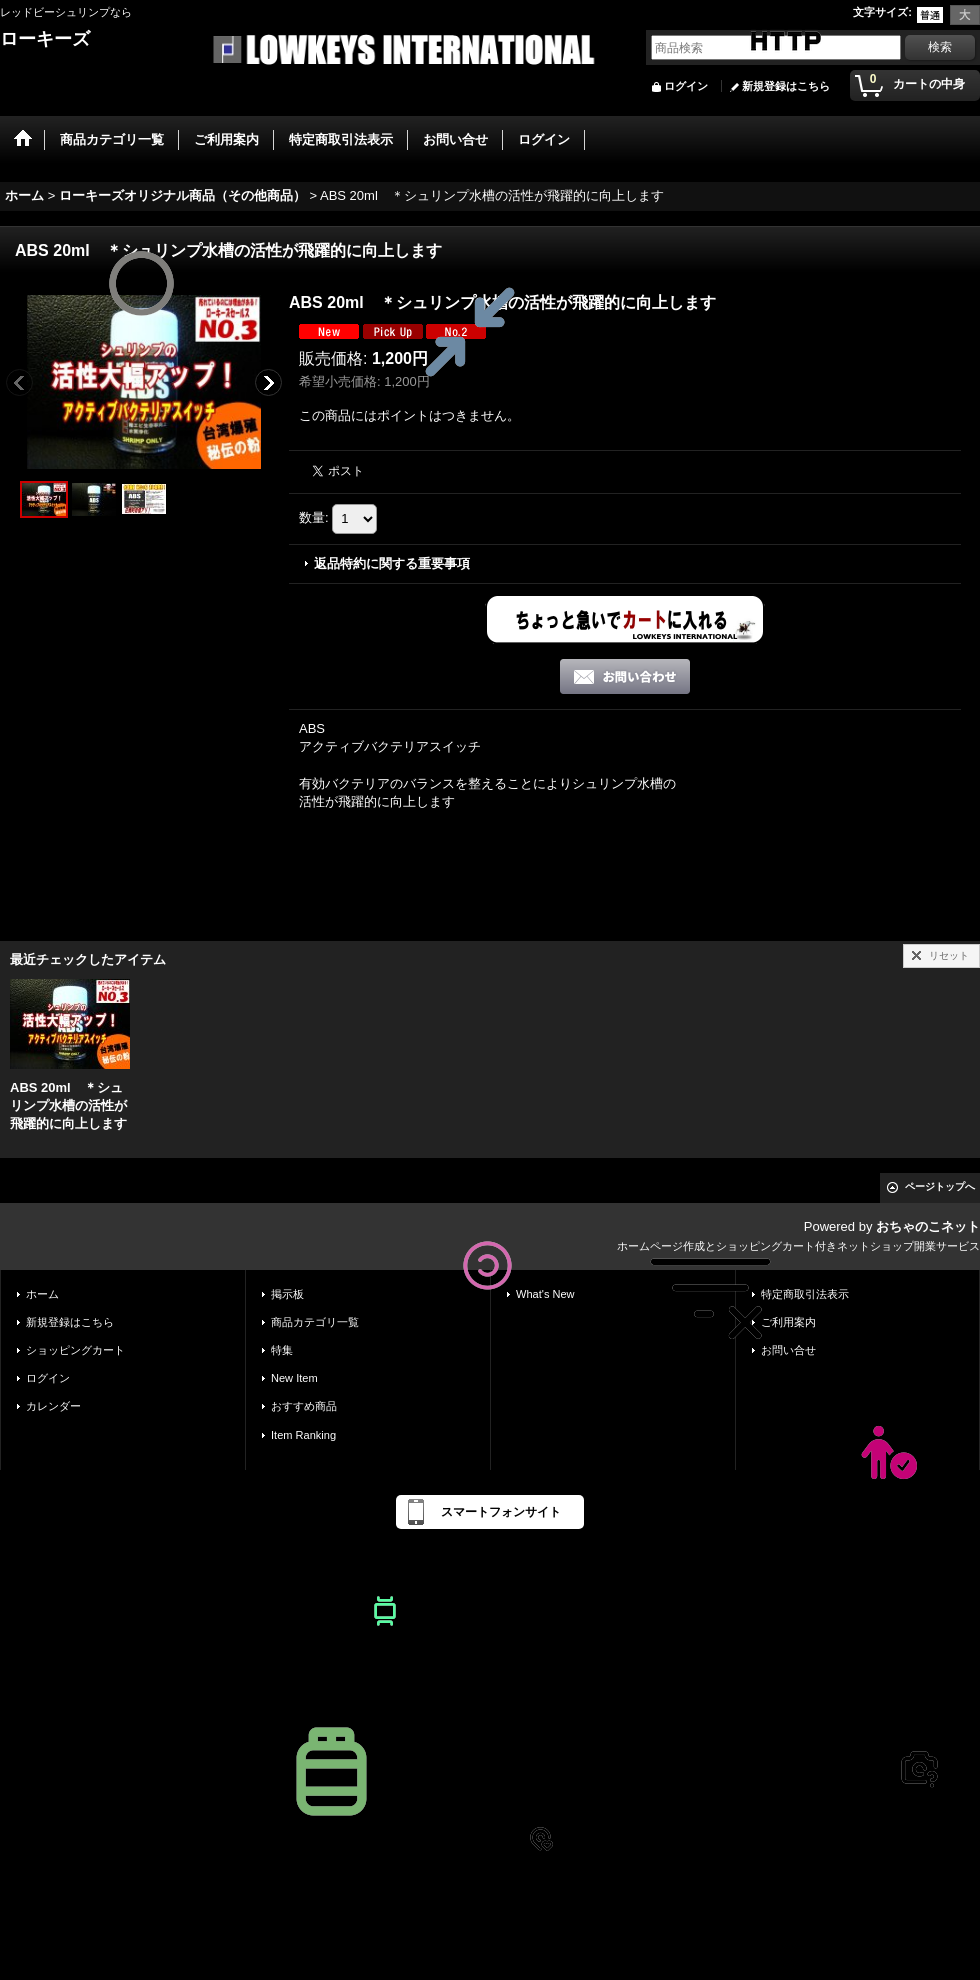  Describe the element at coordinates (487, 1265) in the screenshot. I see `indicates copyleft licensing status` at that location.